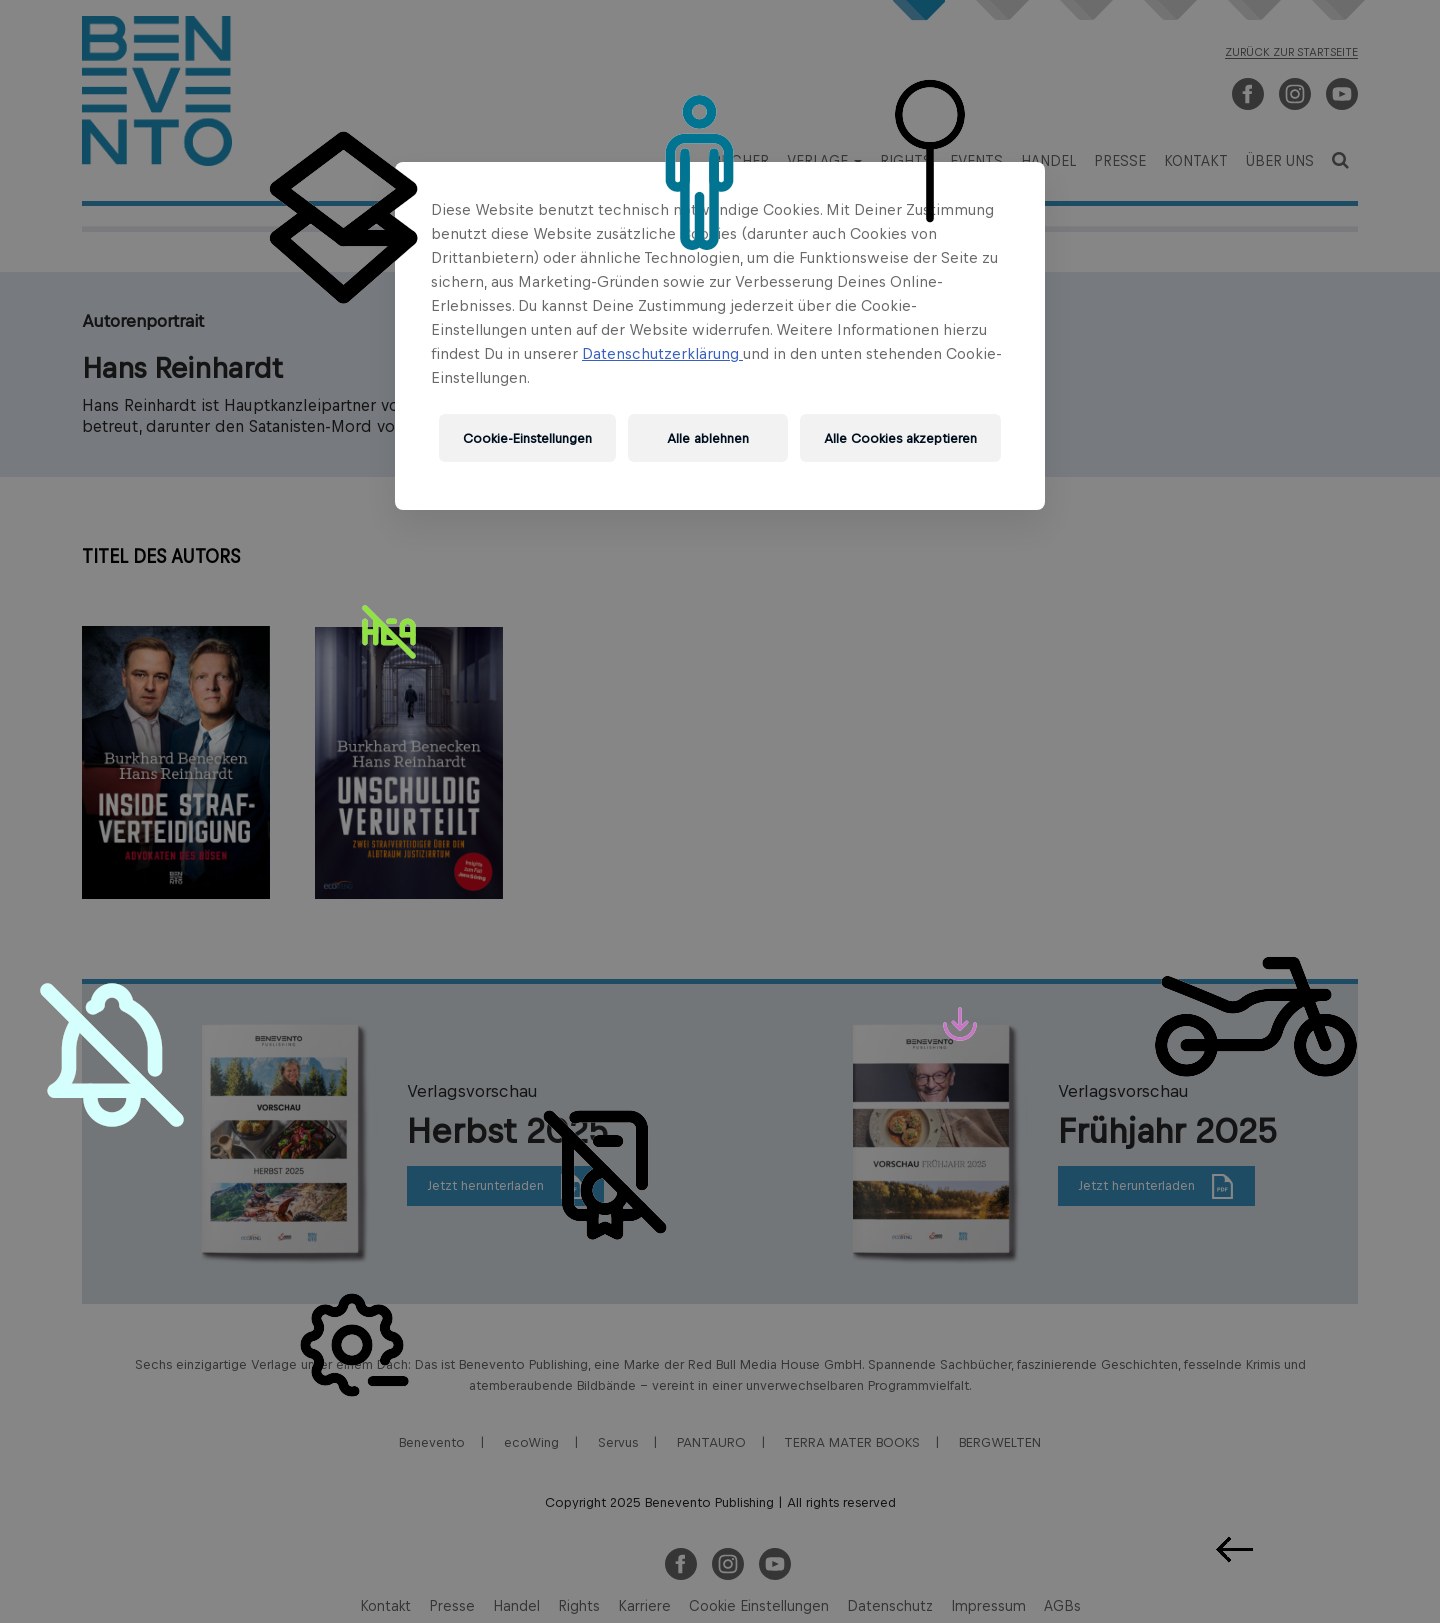 This screenshot has height=1623, width=1440. Describe the element at coordinates (1256, 1020) in the screenshot. I see `select motorcycle as vehicle type` at that location.